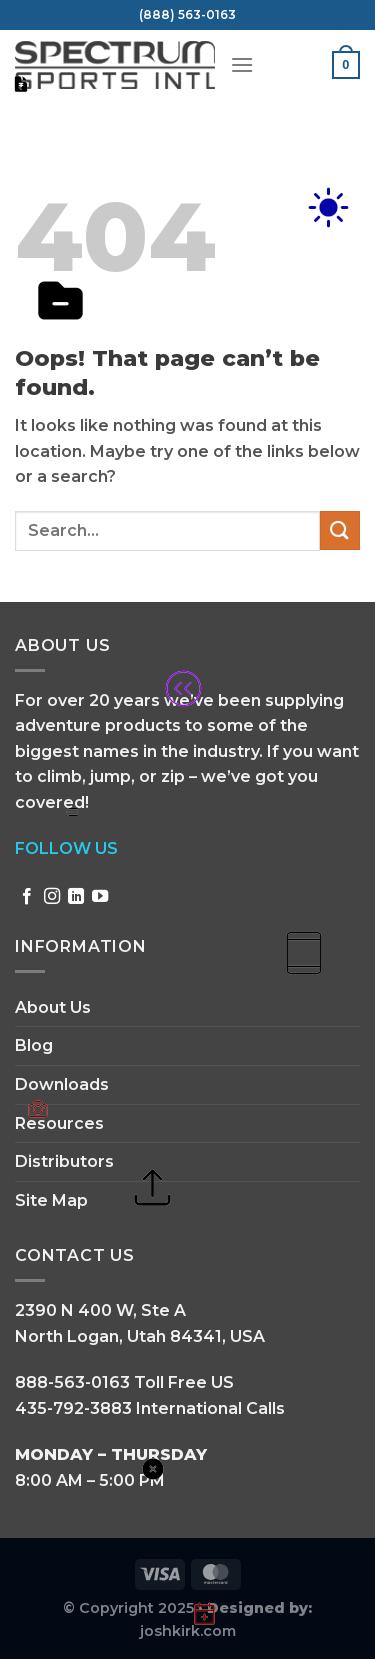  Describe the element at coordinates (38, 1109) in the screenshot. I see `take a photo` at that location.